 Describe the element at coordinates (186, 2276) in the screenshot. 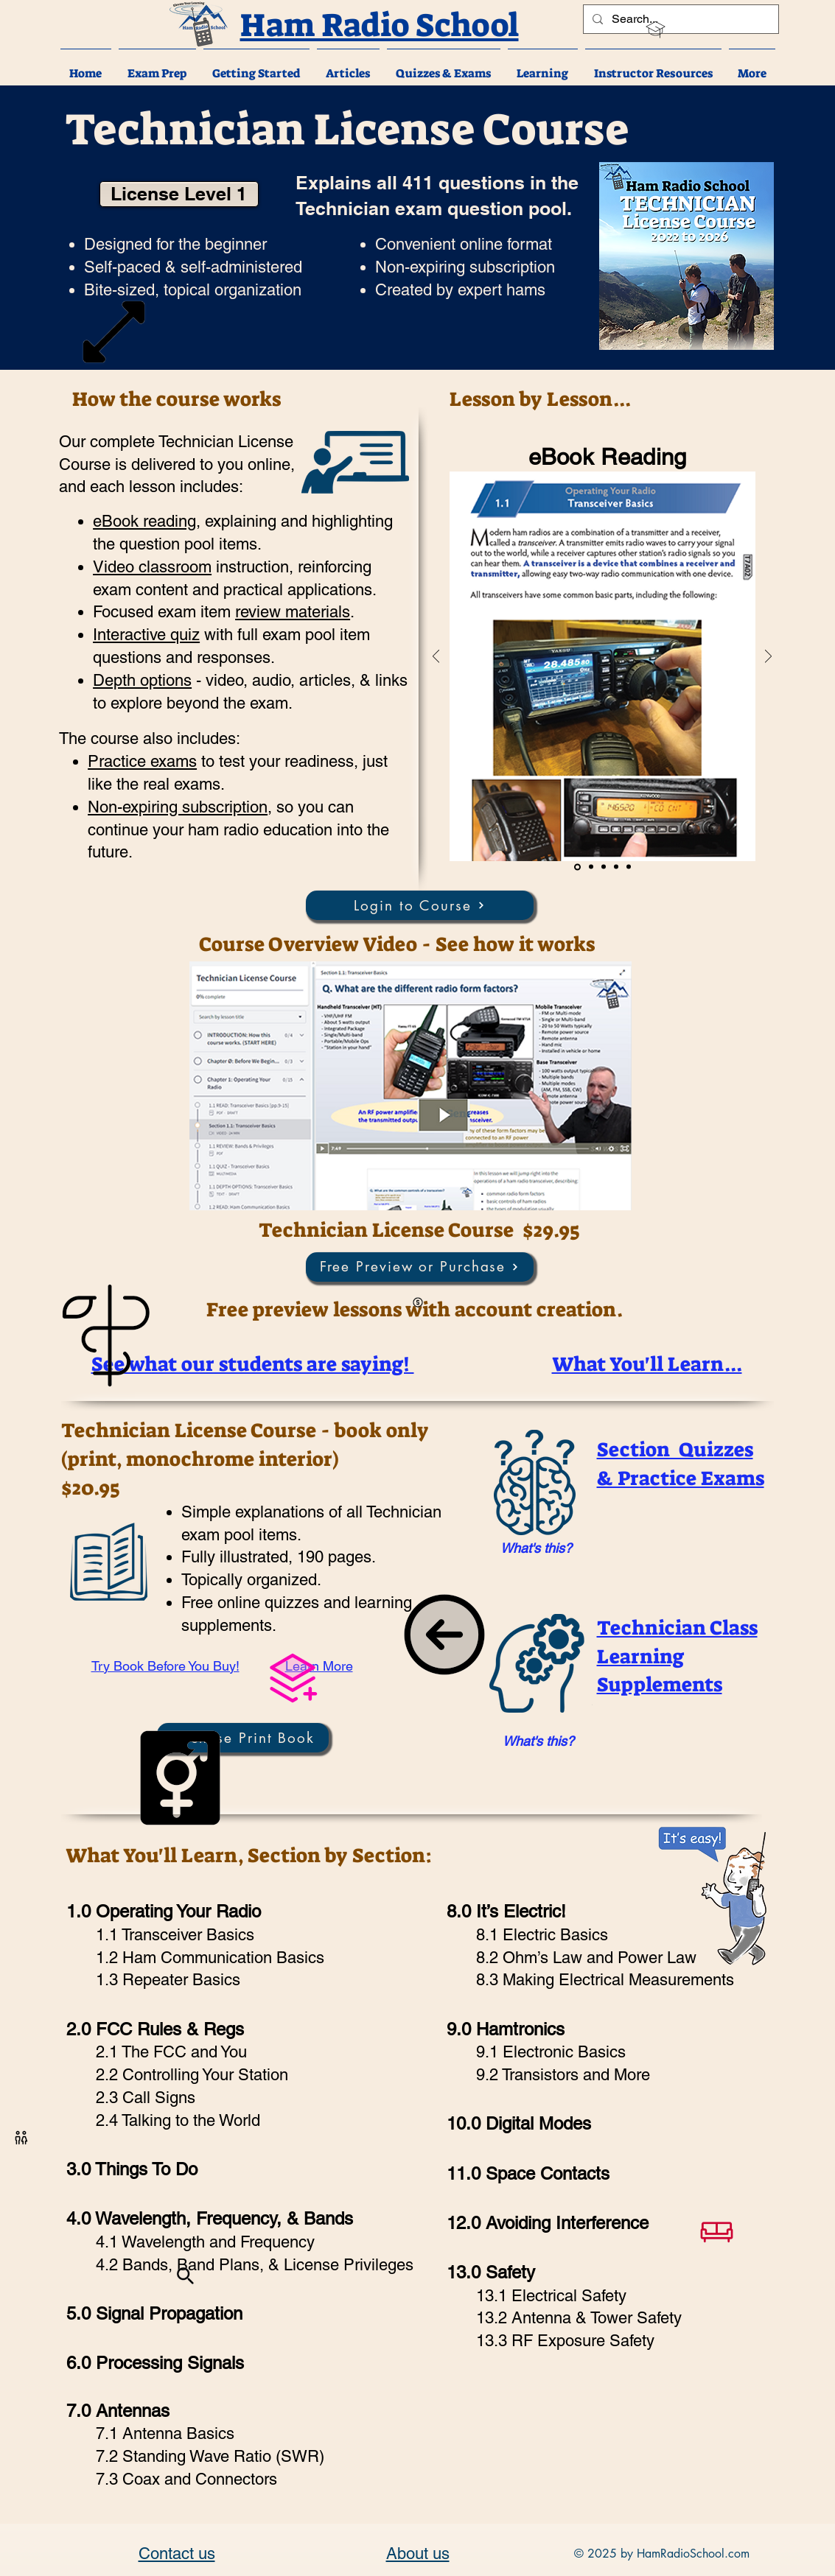

I see `search for content or items` at that location.